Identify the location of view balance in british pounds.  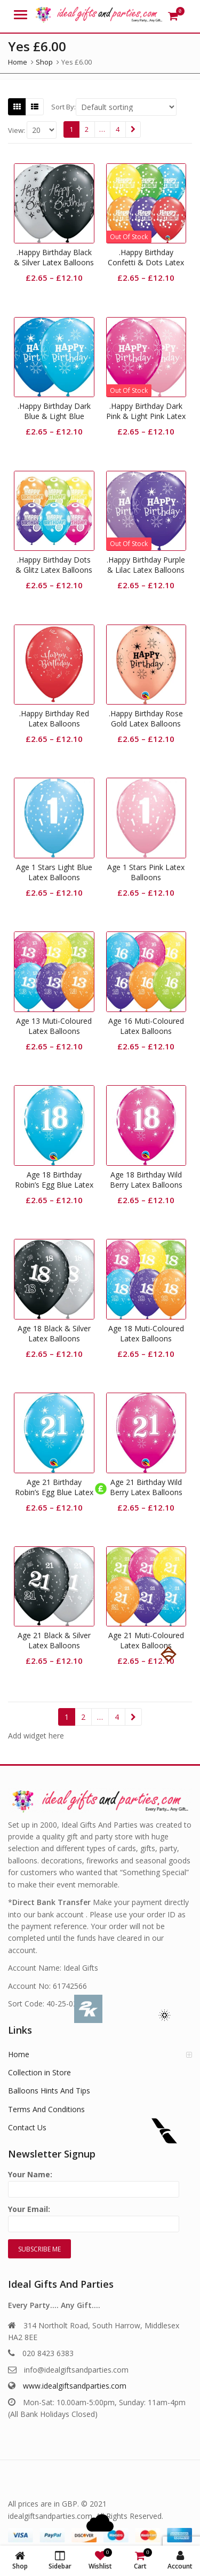
(101, 1489).